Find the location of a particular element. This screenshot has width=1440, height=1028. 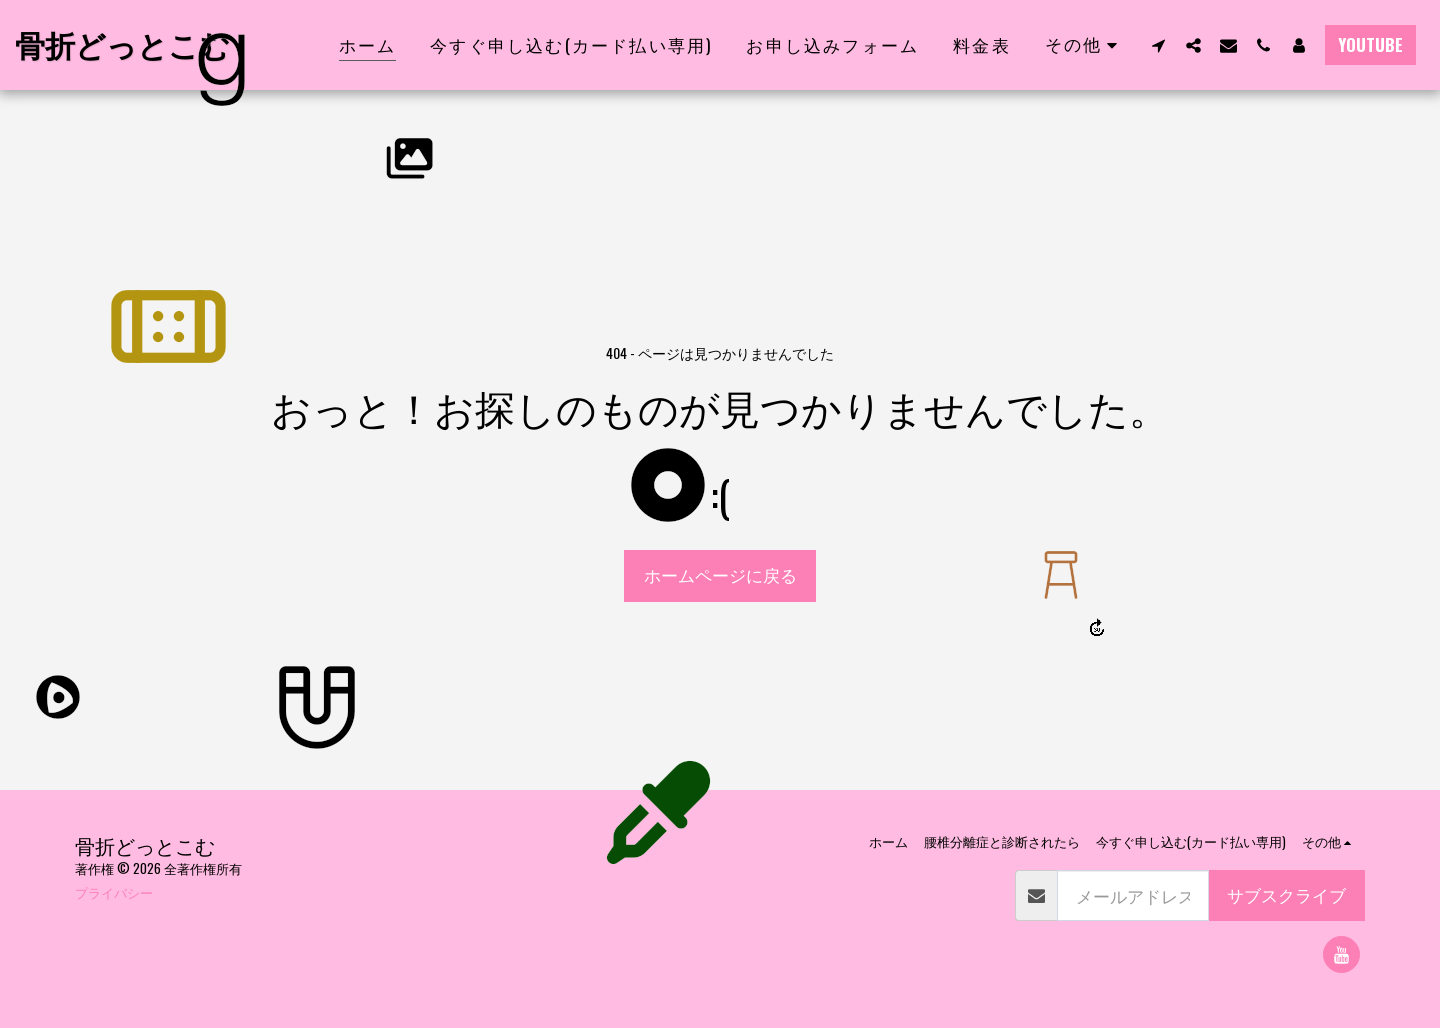

browse furniture or seating options is located at coordinates (1061, 575).